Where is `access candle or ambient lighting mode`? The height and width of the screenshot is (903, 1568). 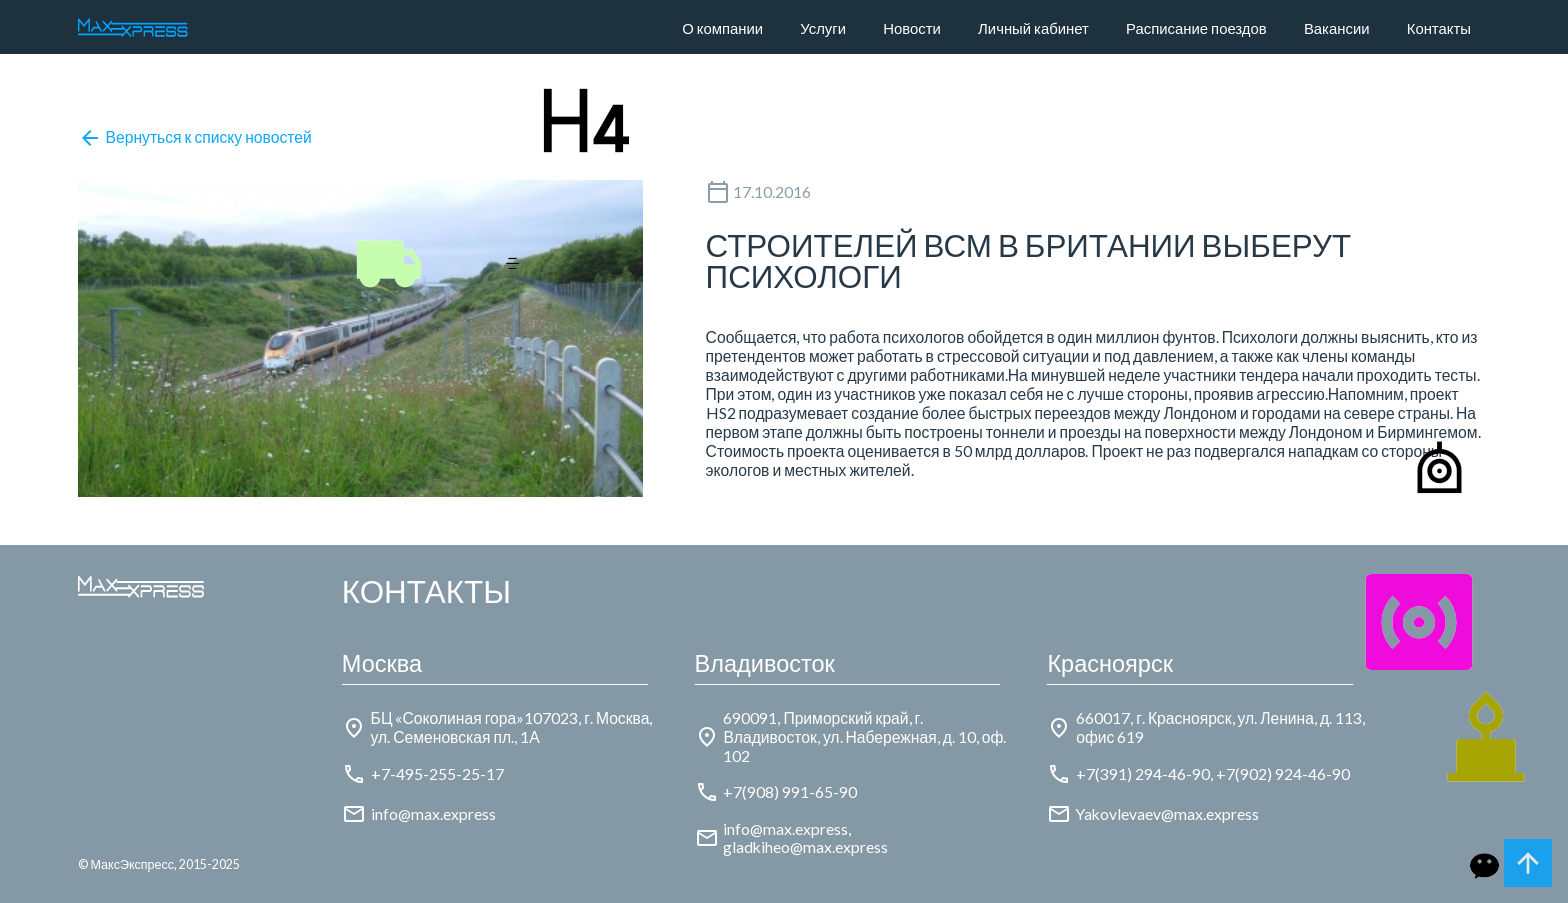
access candle or ambient lighting mode is located at coordinates (1486, 739).